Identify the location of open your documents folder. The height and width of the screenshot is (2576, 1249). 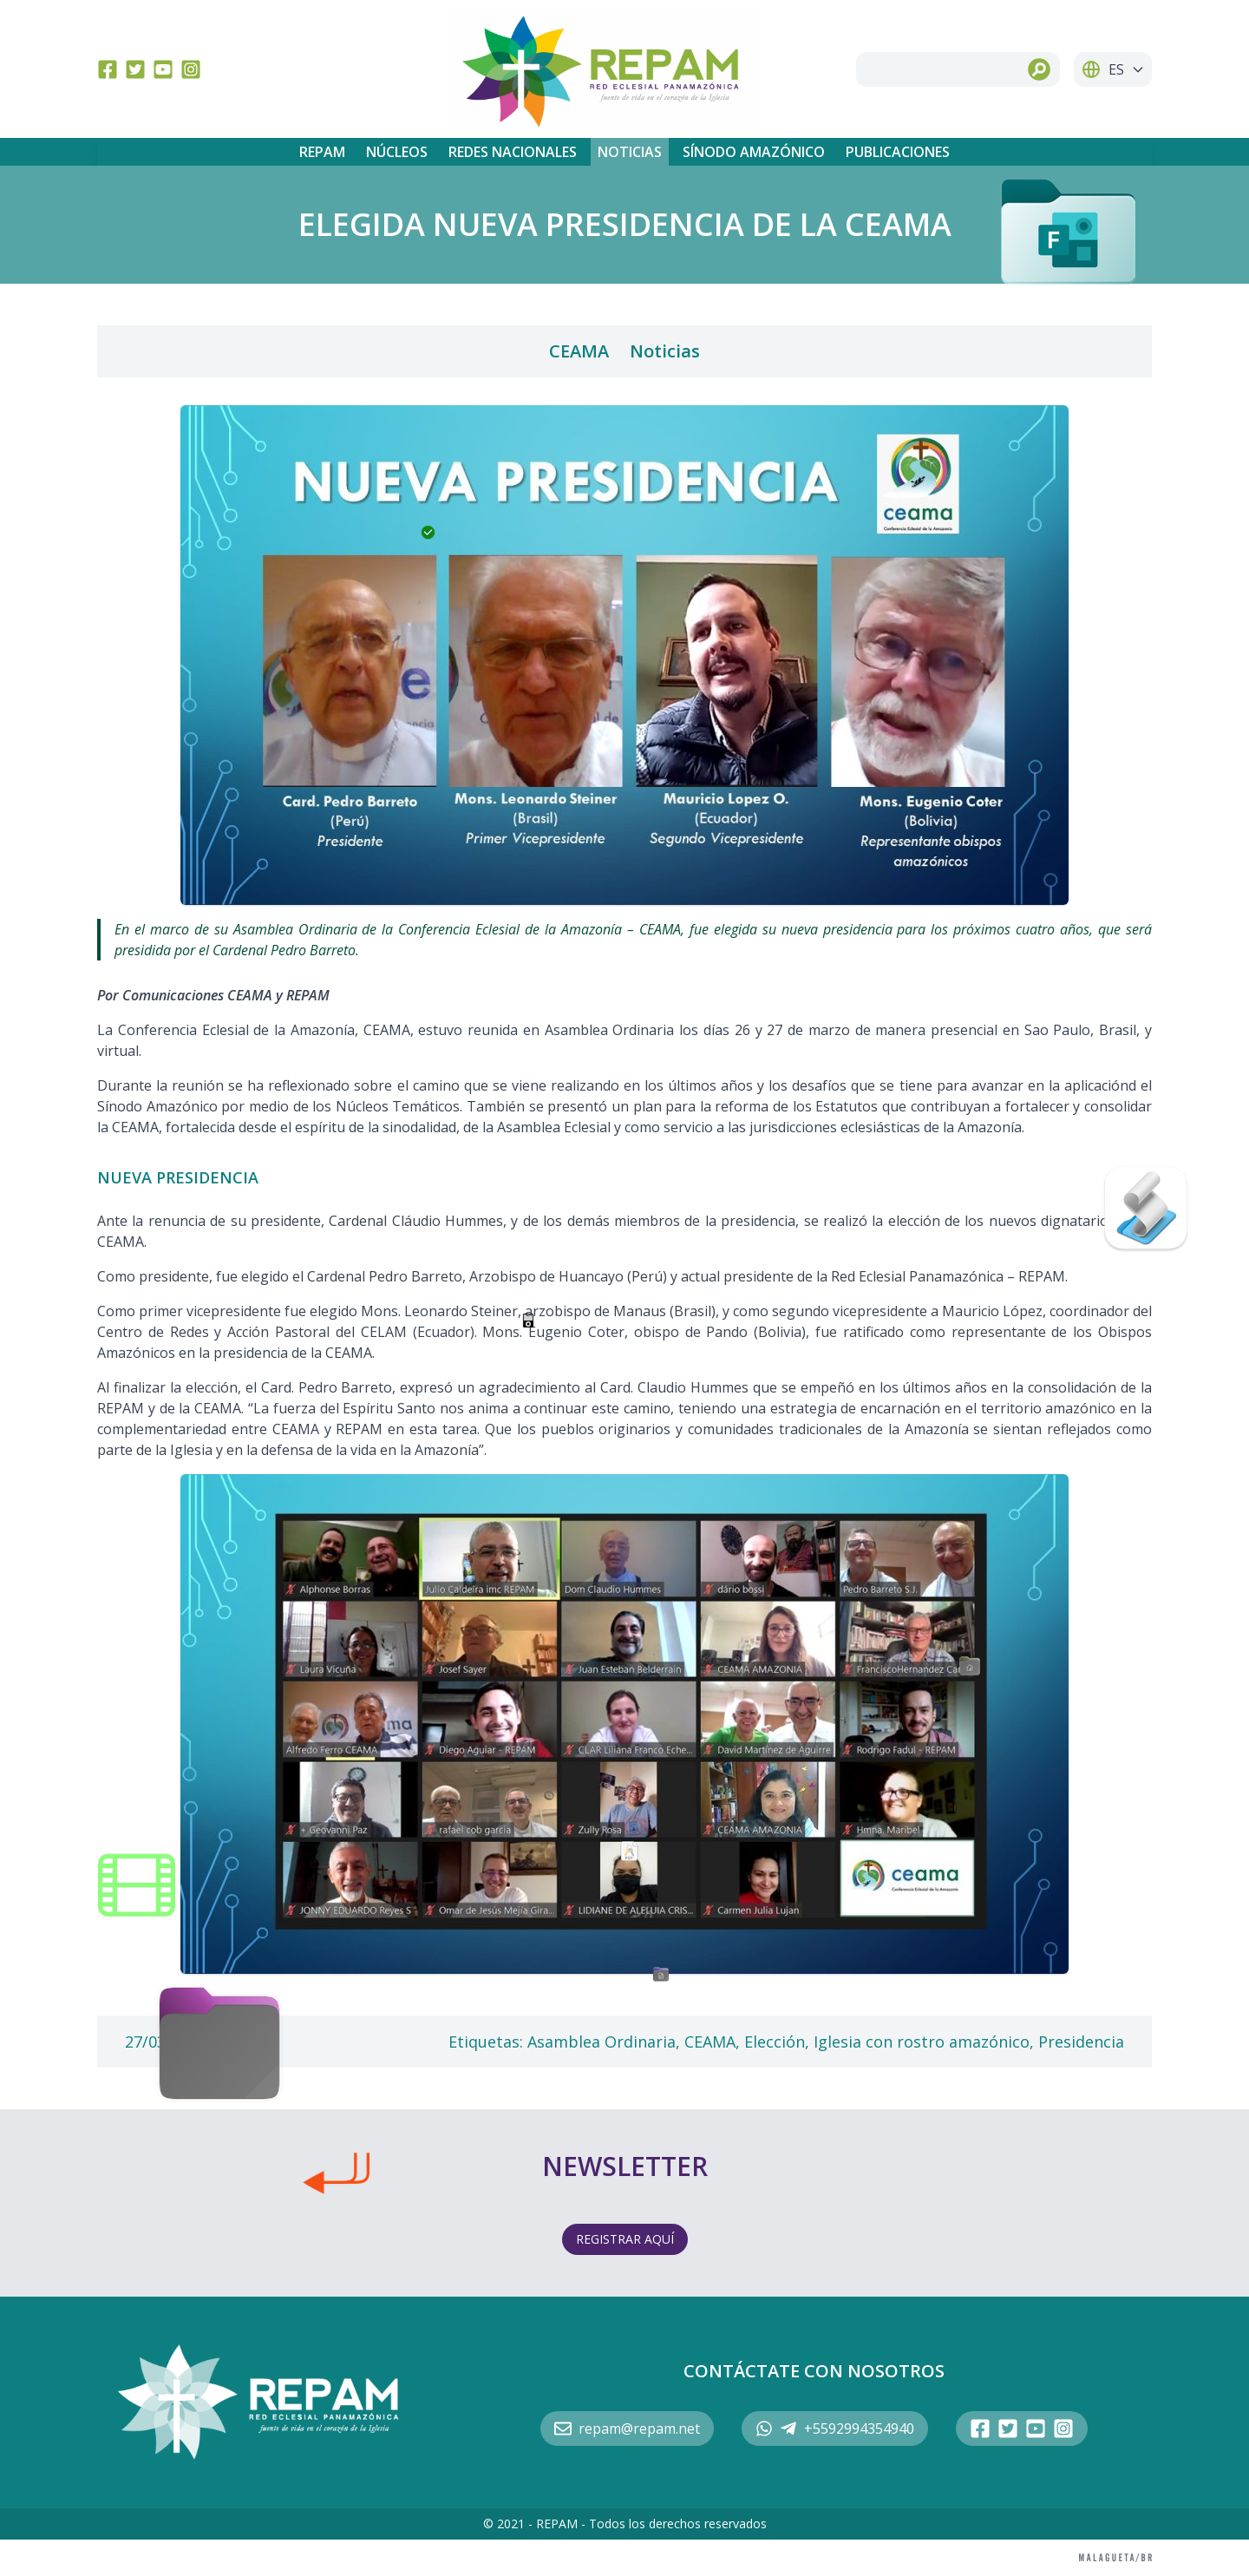
(661, 1974).